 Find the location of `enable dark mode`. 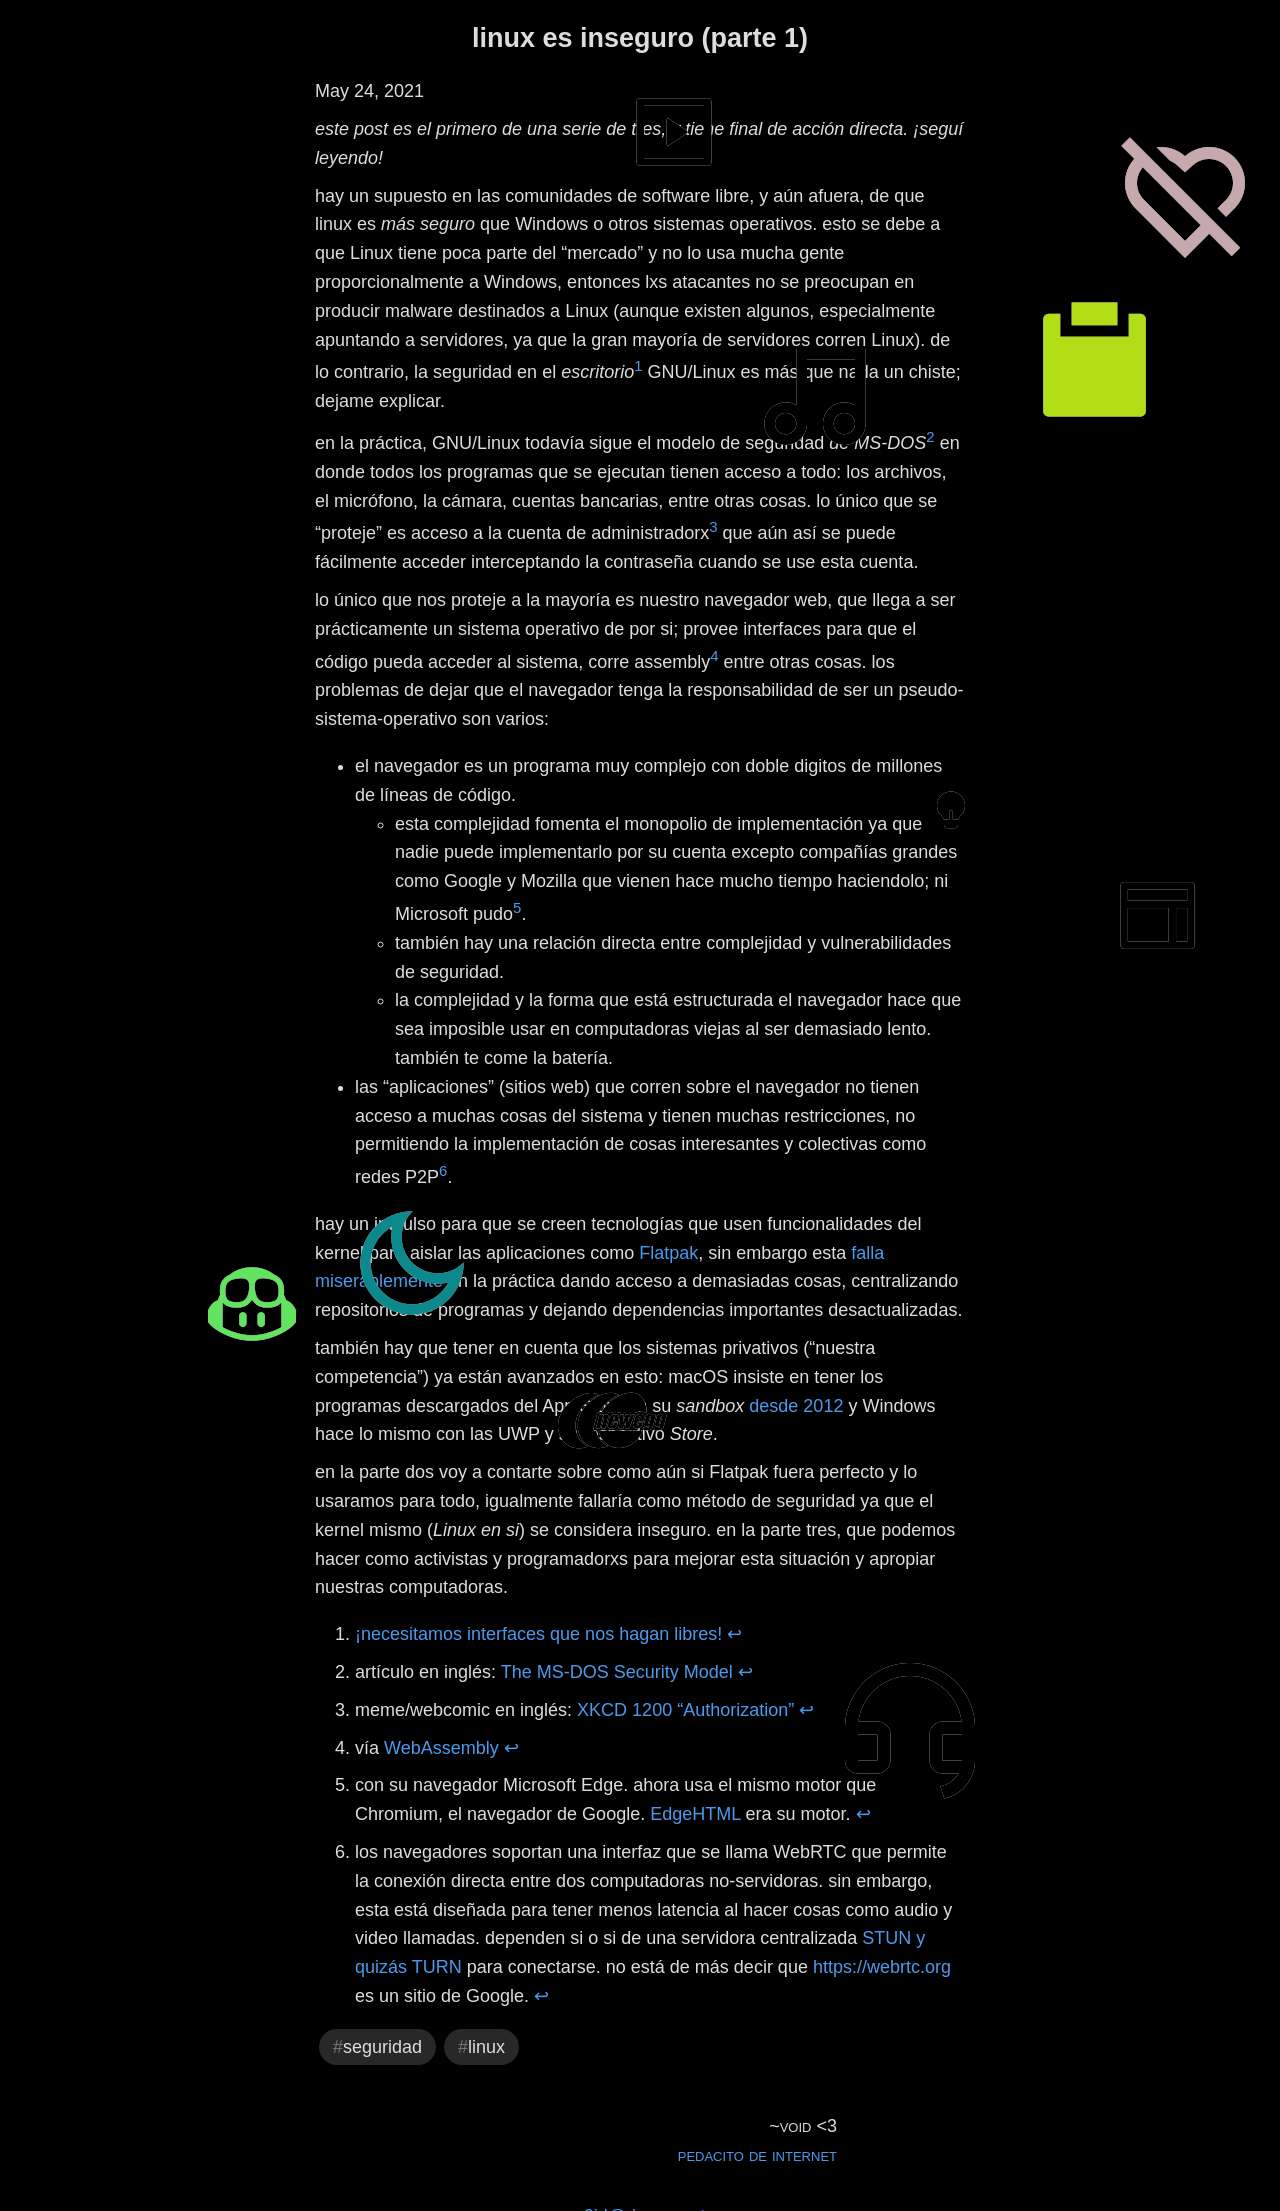

enable dark mode is located at coordinates (412, 1263).